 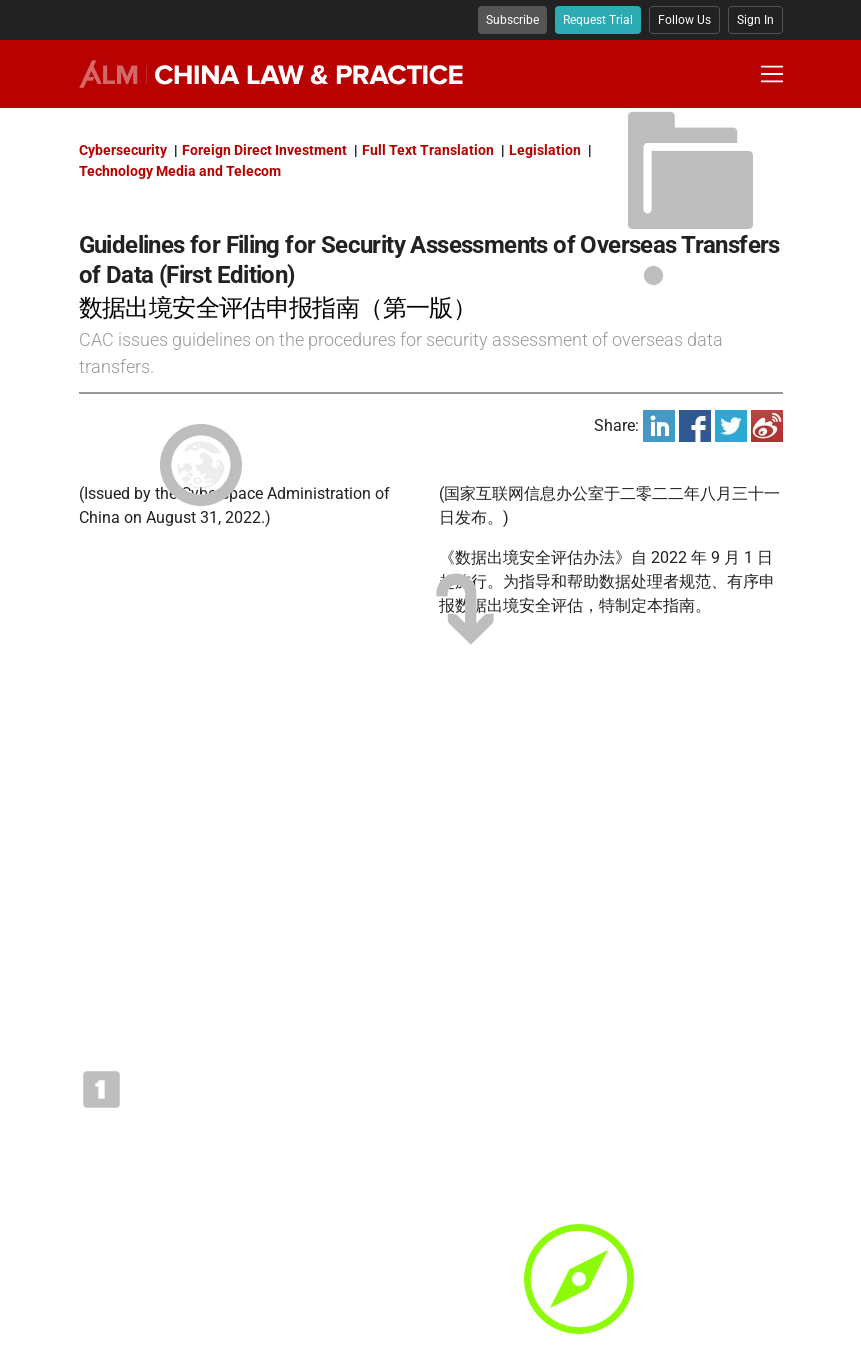 What do you see at coordinates (101, 1089) in the screenshot?
I see `reset zoom to 100% or original size` at bounding box center [101, 1089].